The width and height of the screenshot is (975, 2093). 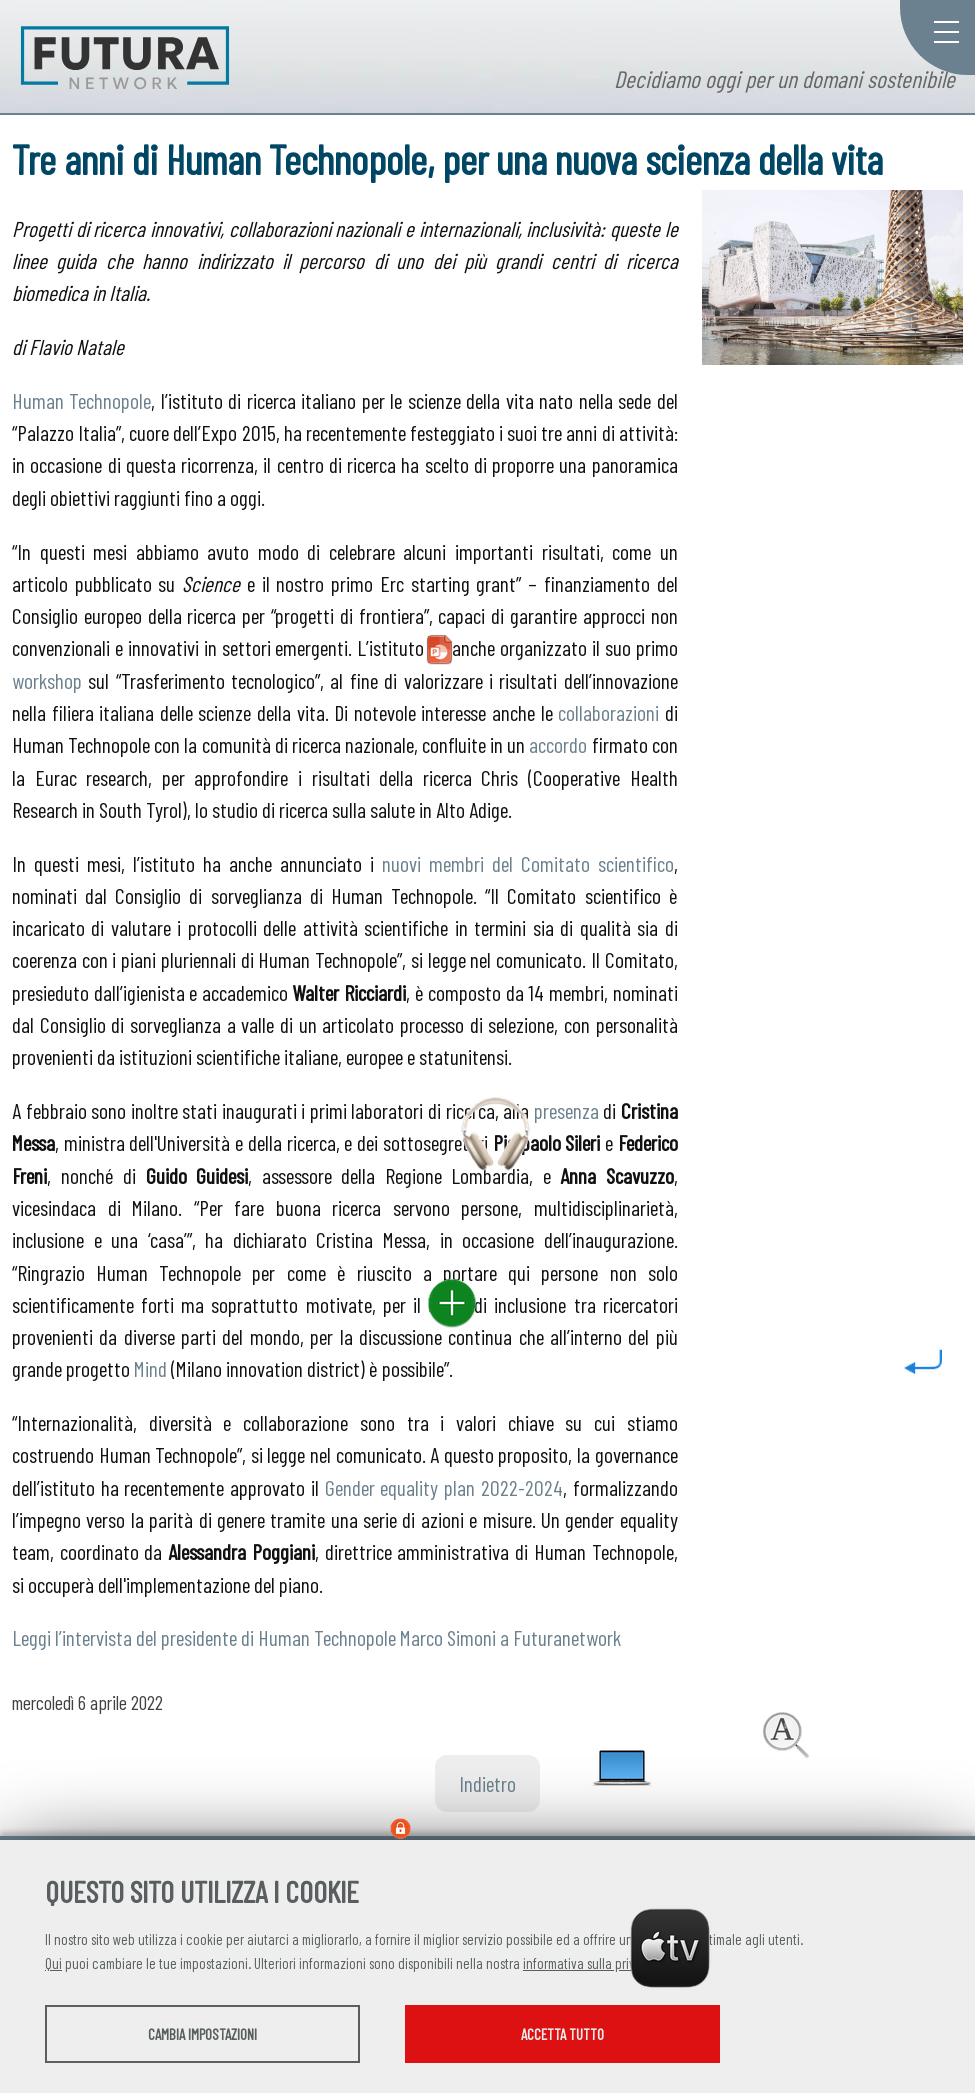 I want to click on a powerpoint presentation file, so click(x=439, y=649).